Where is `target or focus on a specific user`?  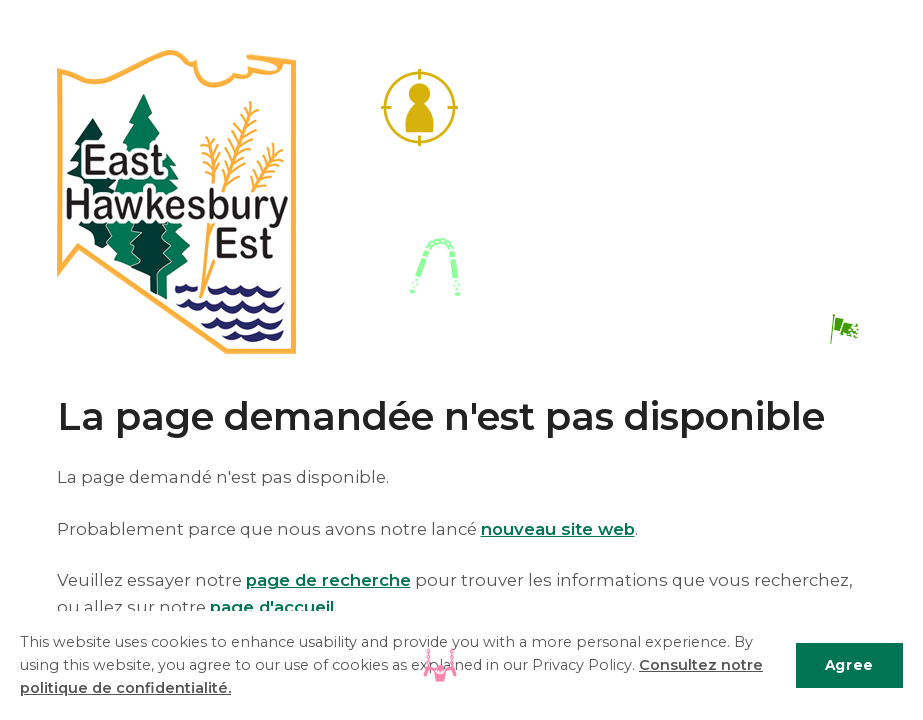
target or focus on a specific user is located at coordinates (419, 107).